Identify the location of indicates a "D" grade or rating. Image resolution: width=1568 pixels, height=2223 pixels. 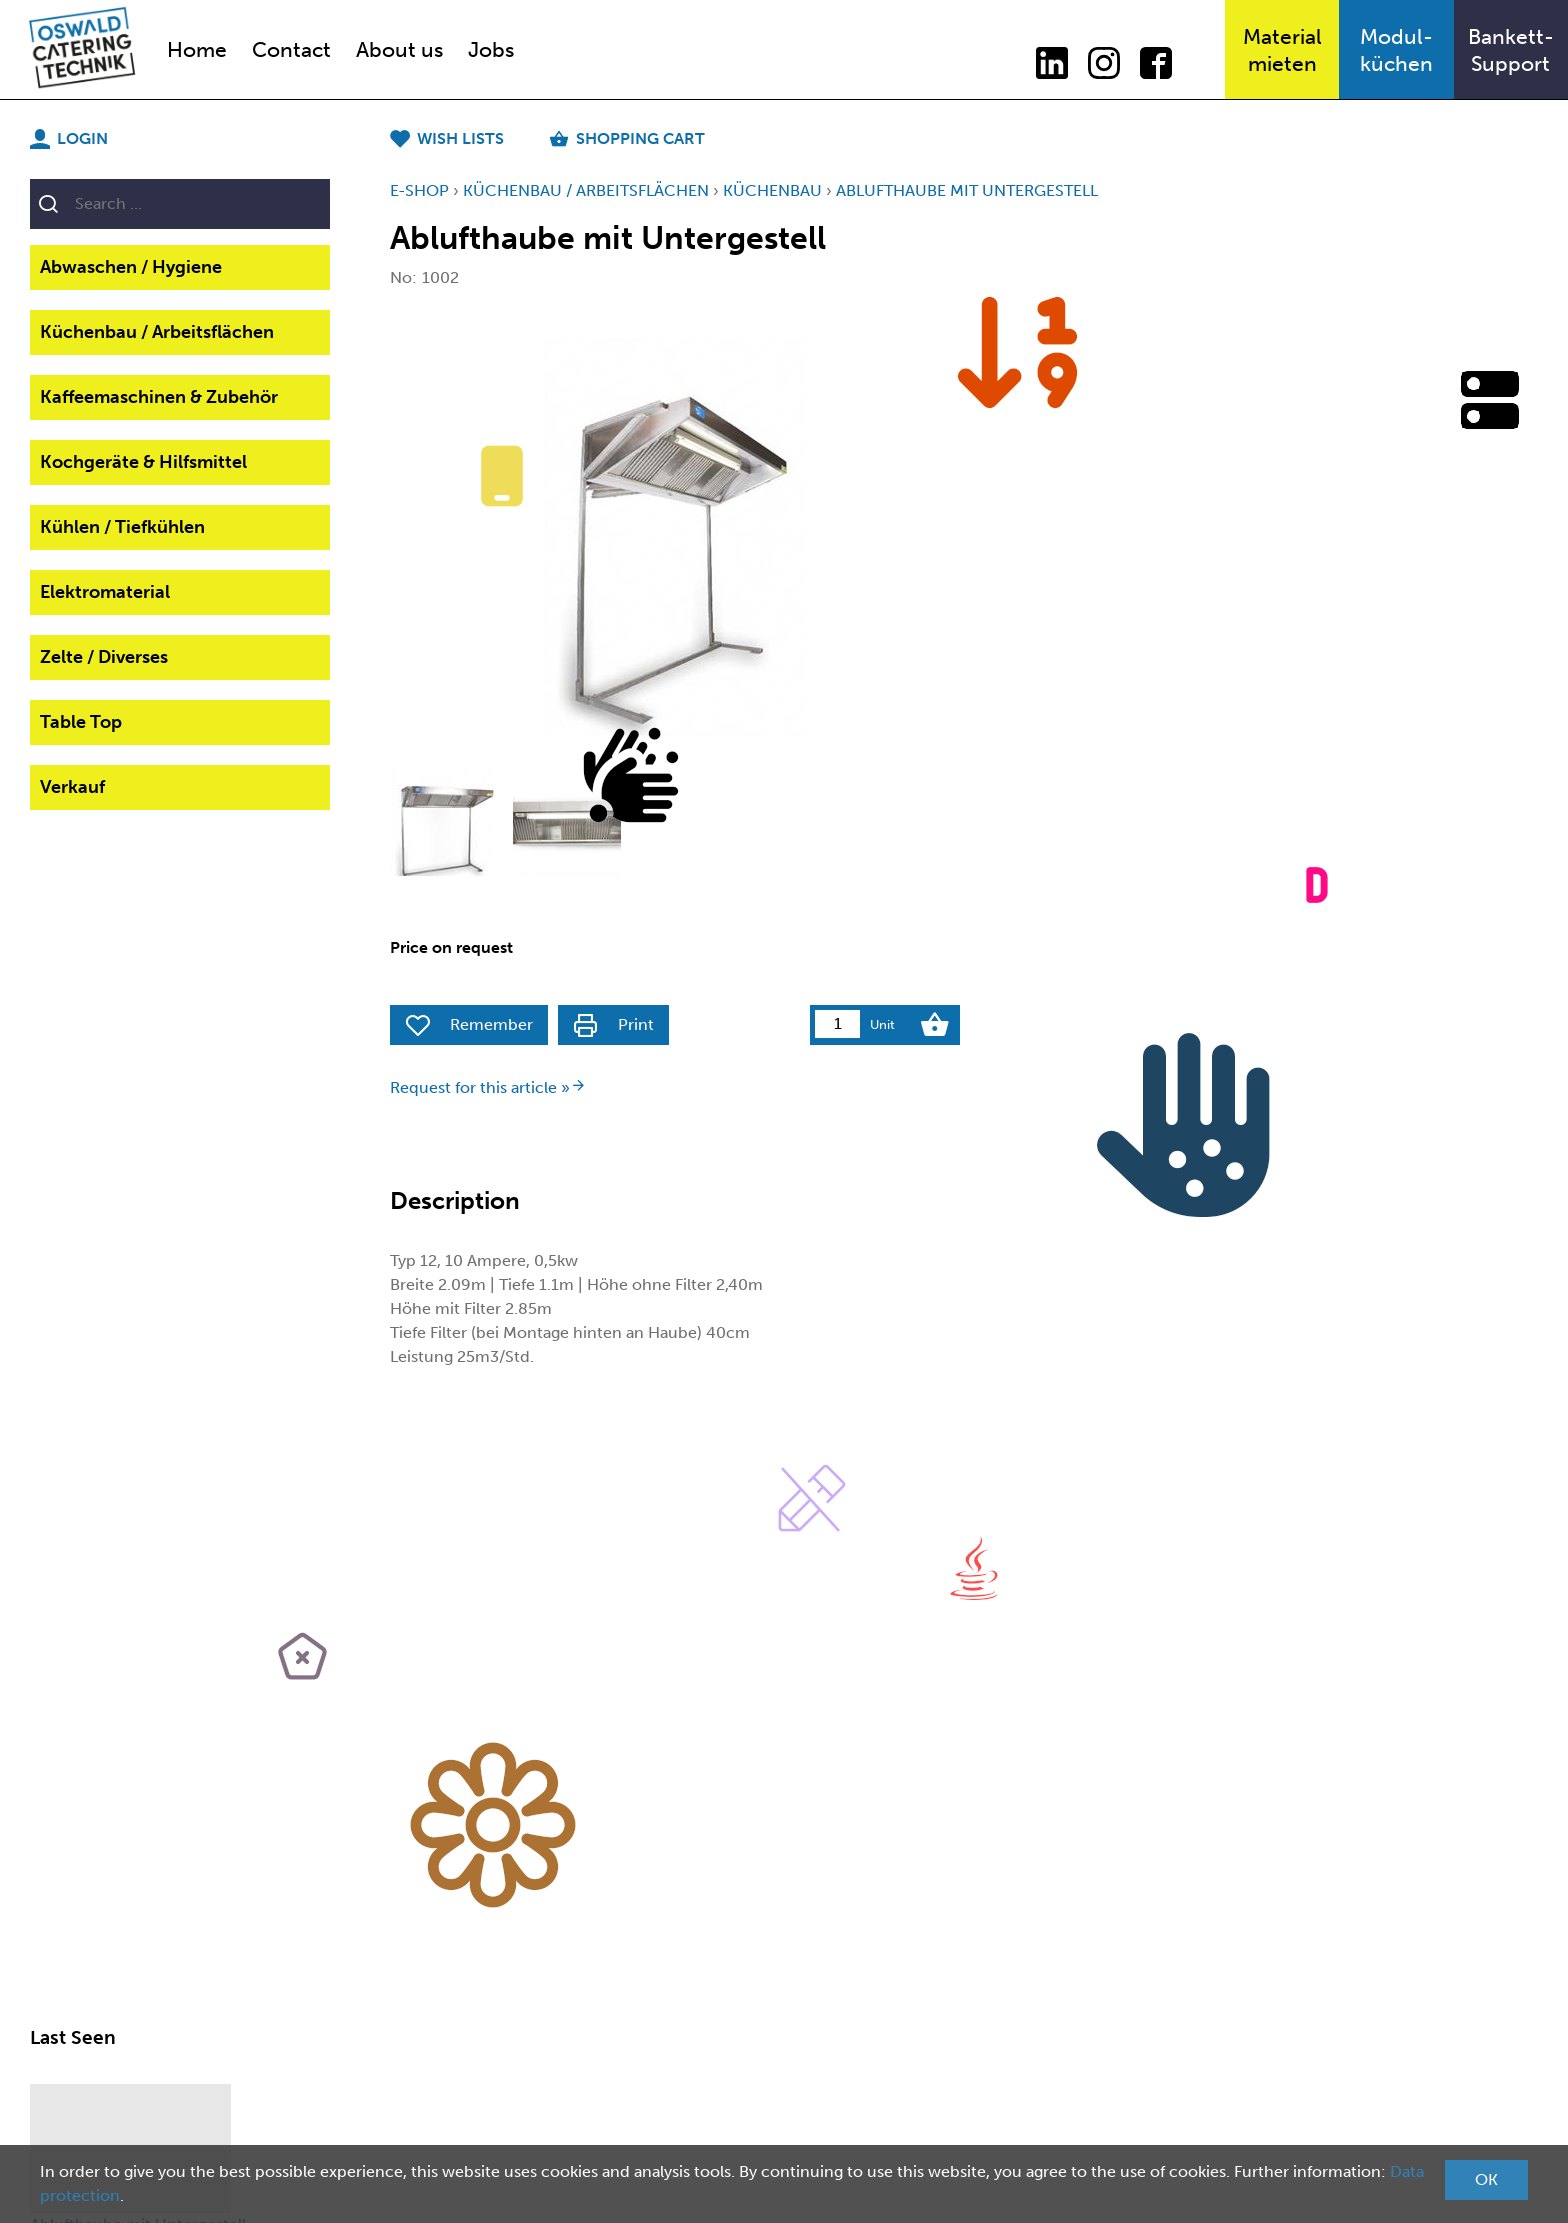
(1317, 885).